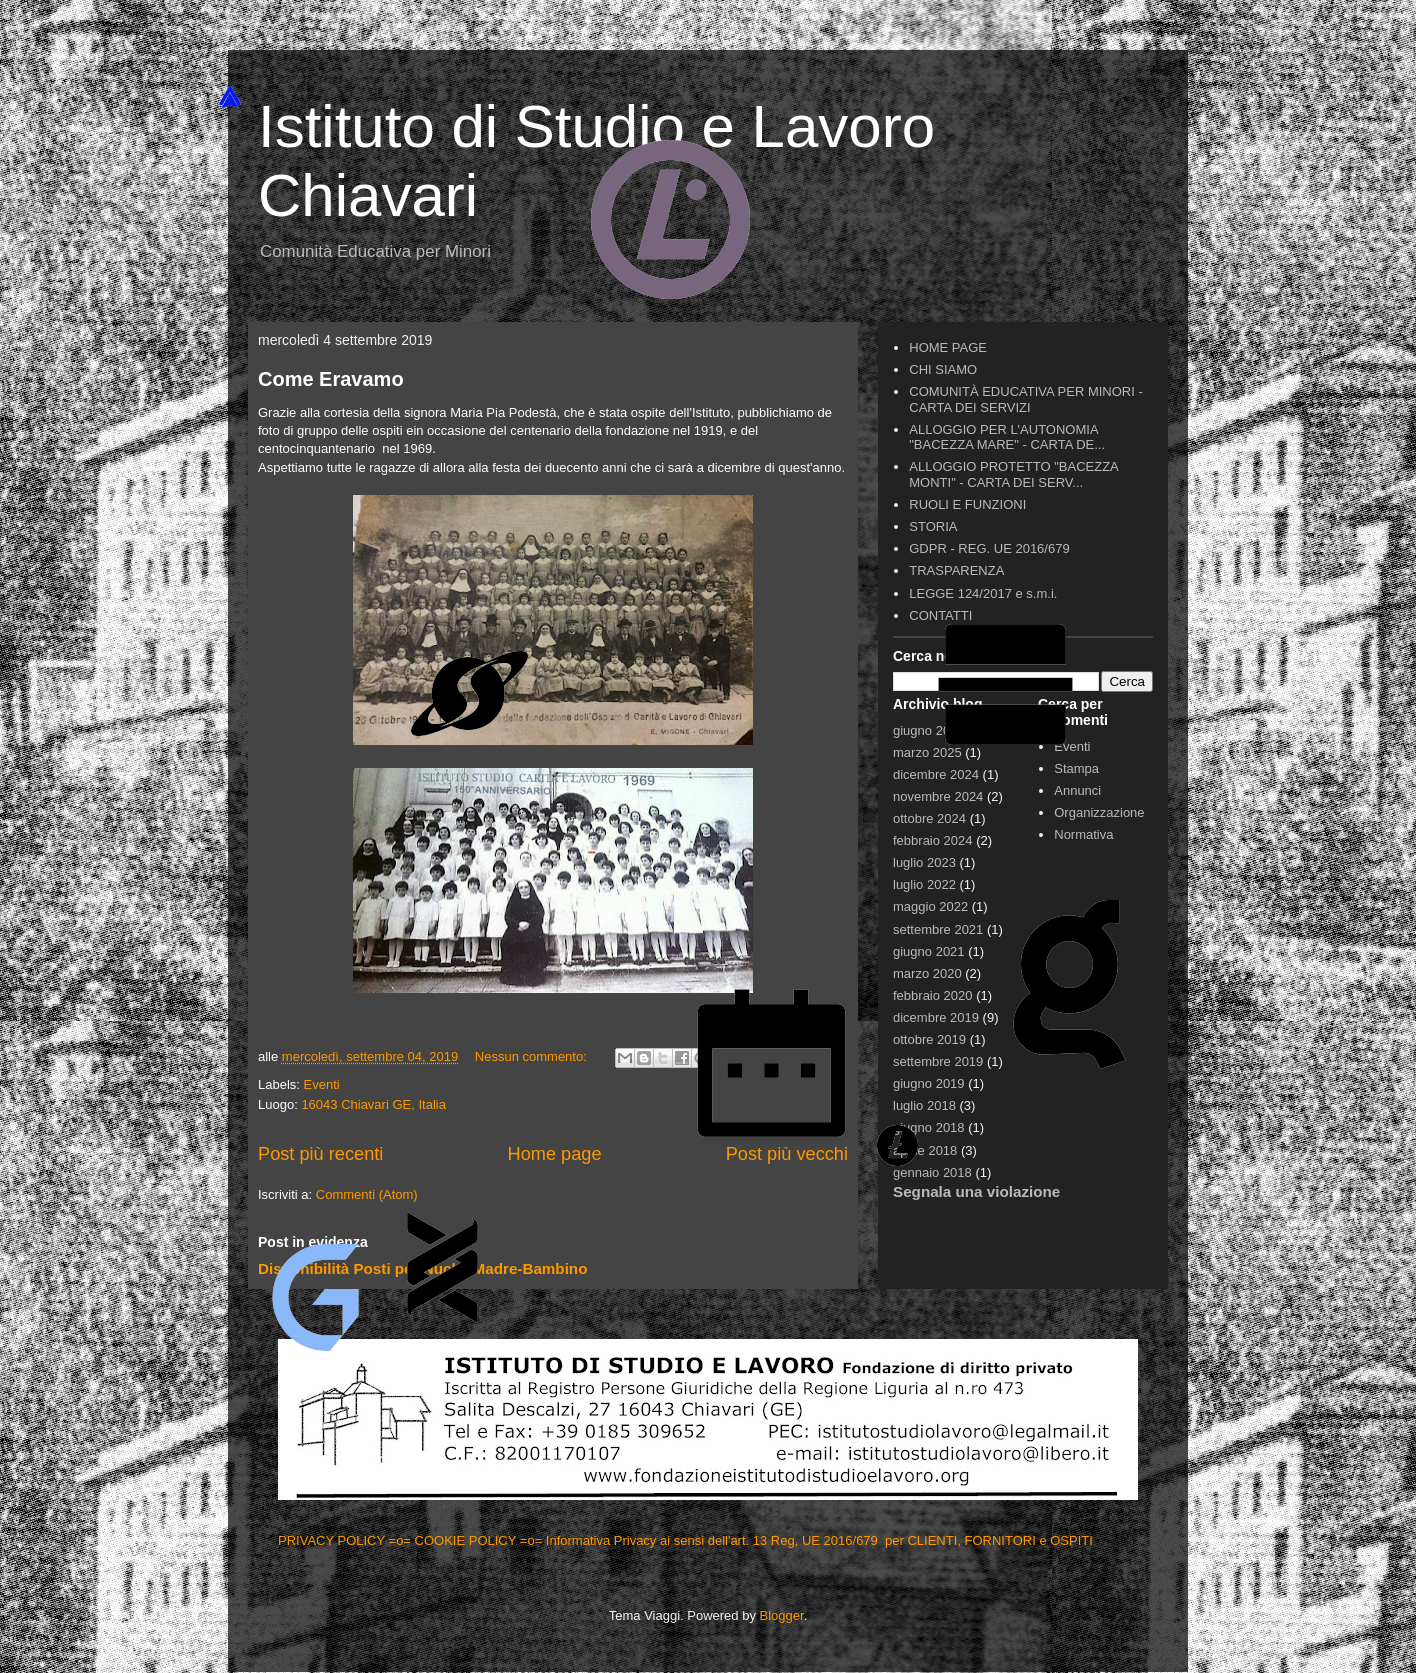  I want to click on scan a QR code, so click(1005, 684).